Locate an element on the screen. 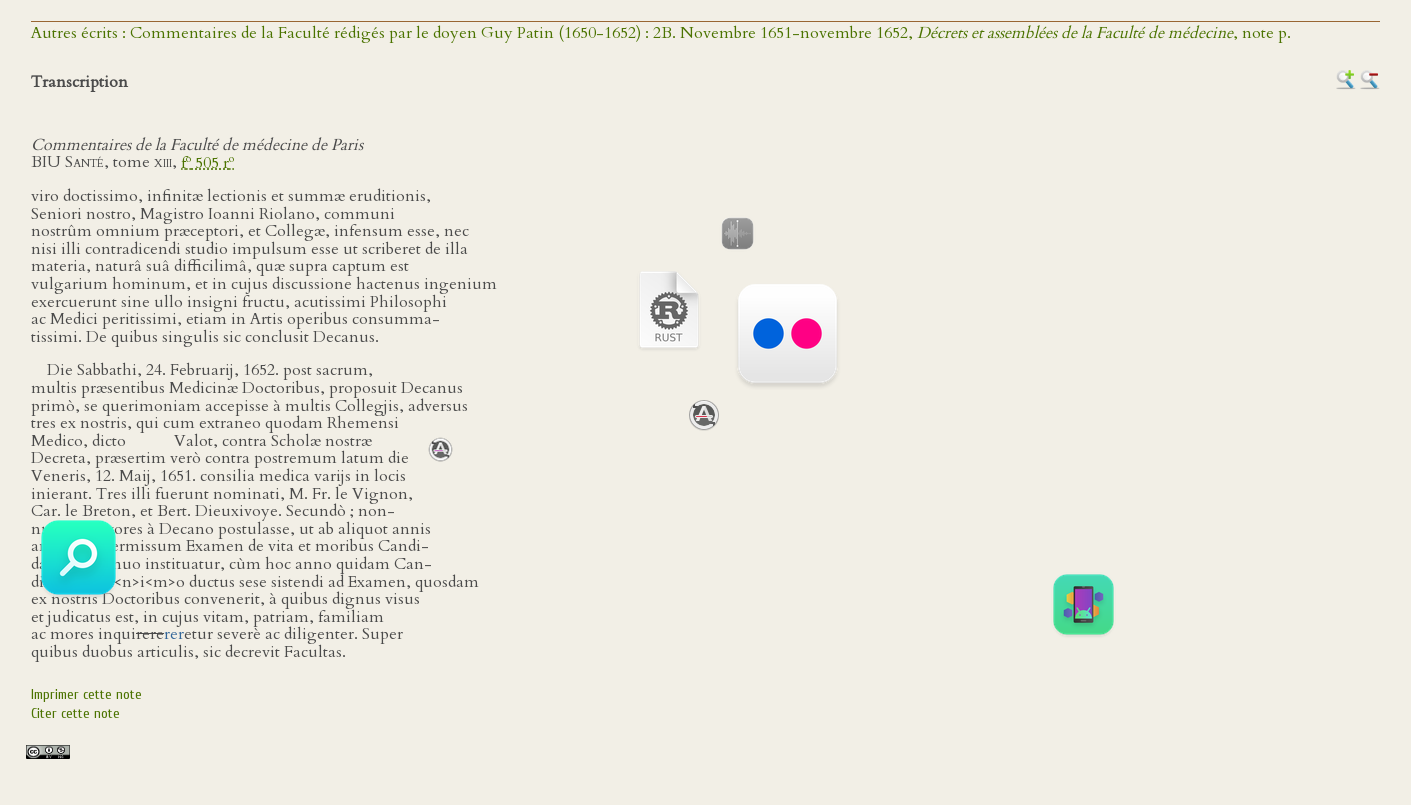  open system log viewer is located at coordinates (78, 557).